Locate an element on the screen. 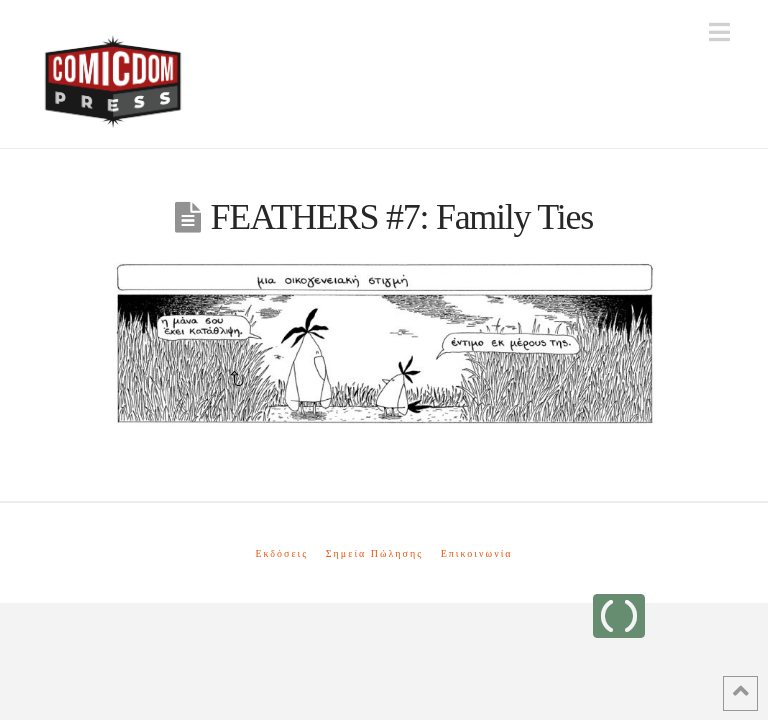 The image size is (768, 720). insert parentheses or brackets in text is located at coordinates (619, 616).